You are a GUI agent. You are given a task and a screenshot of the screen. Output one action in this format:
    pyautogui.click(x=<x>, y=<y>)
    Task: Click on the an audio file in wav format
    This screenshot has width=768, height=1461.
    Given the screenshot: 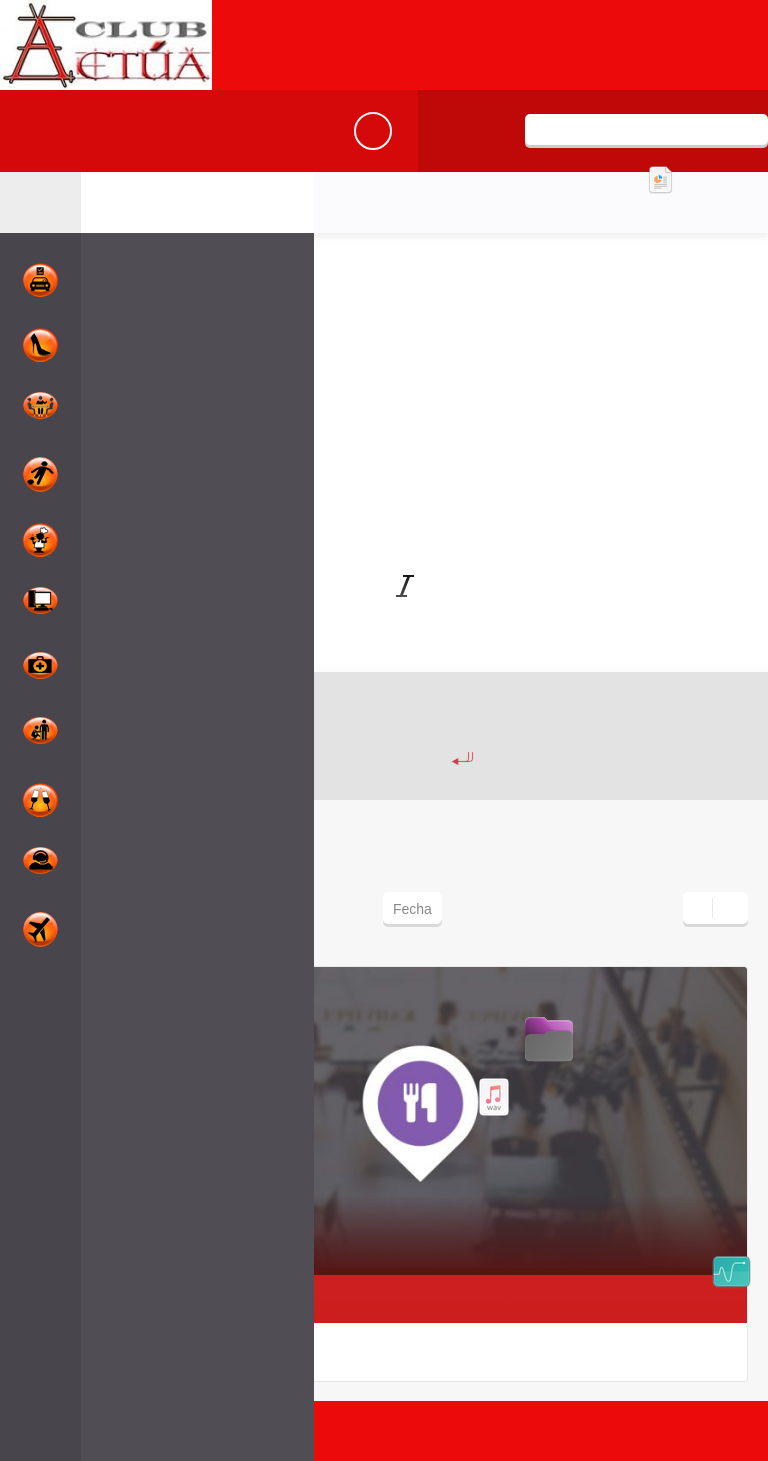 What is the action you would take?
    pyautogui.click(x=494, y=1097)
    